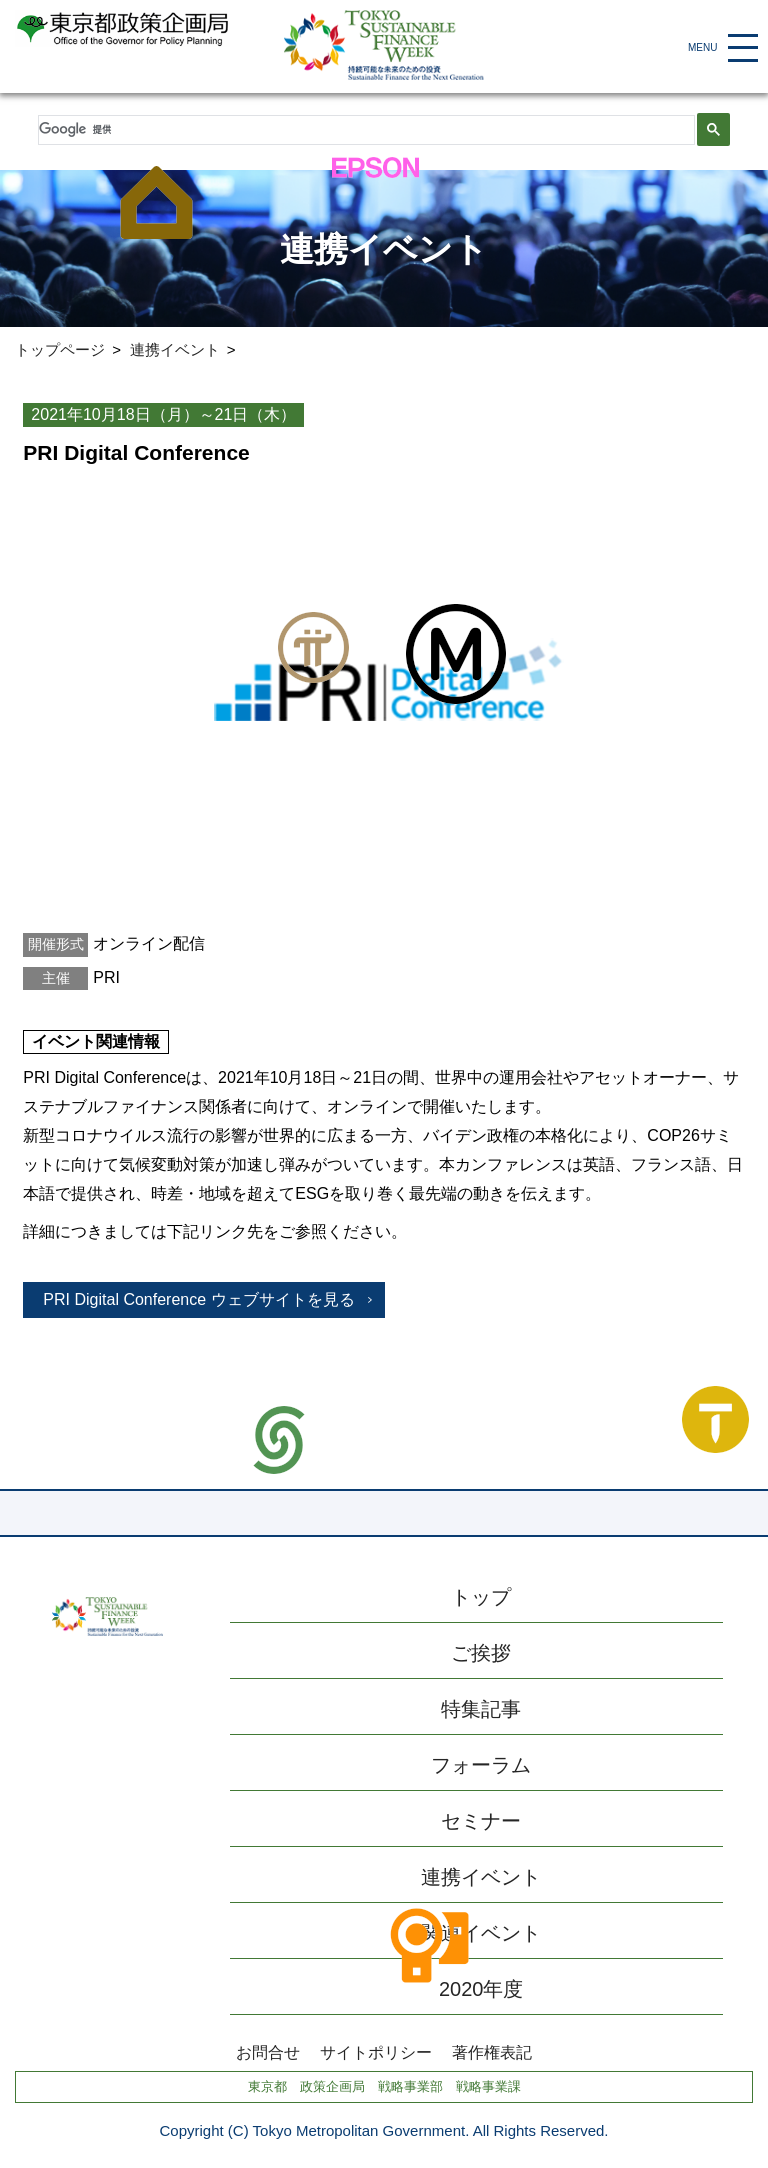  Describe the element at coordinates (36, 22) in the screenshot. I see `visit teespring storefront` at that location.